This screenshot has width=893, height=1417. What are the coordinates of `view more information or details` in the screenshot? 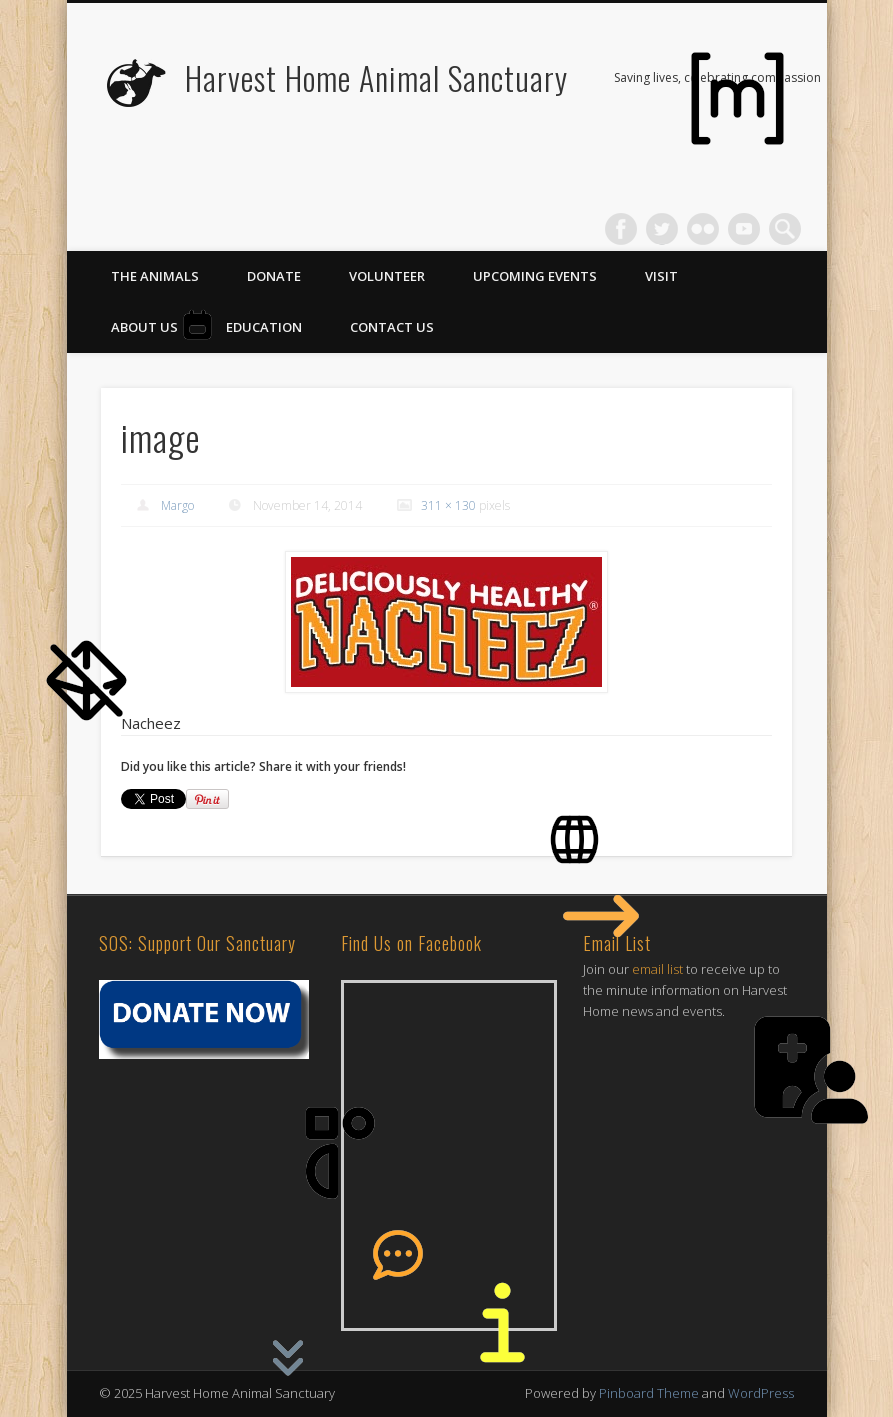 It's located at (502, 1322).